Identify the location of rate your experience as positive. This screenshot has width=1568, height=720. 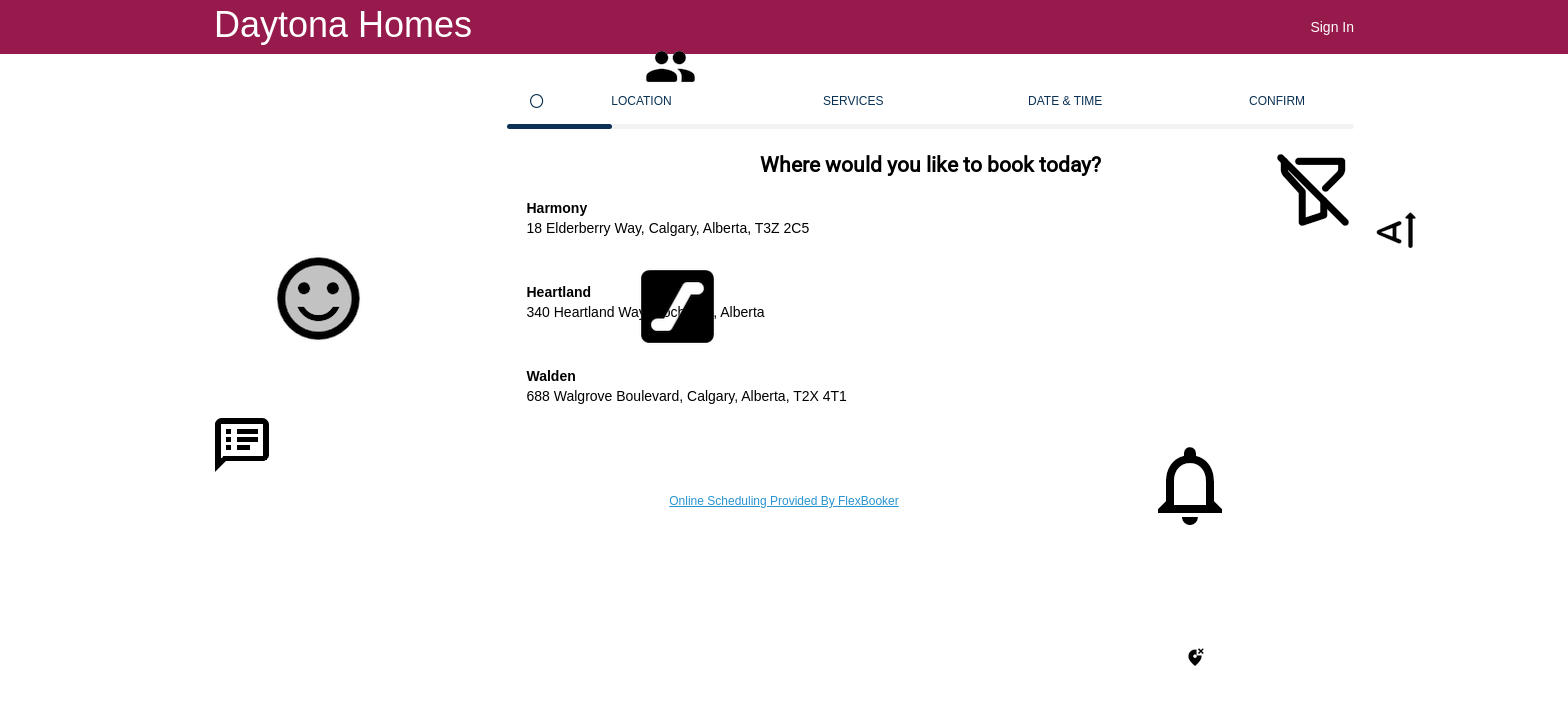
(318, 298).